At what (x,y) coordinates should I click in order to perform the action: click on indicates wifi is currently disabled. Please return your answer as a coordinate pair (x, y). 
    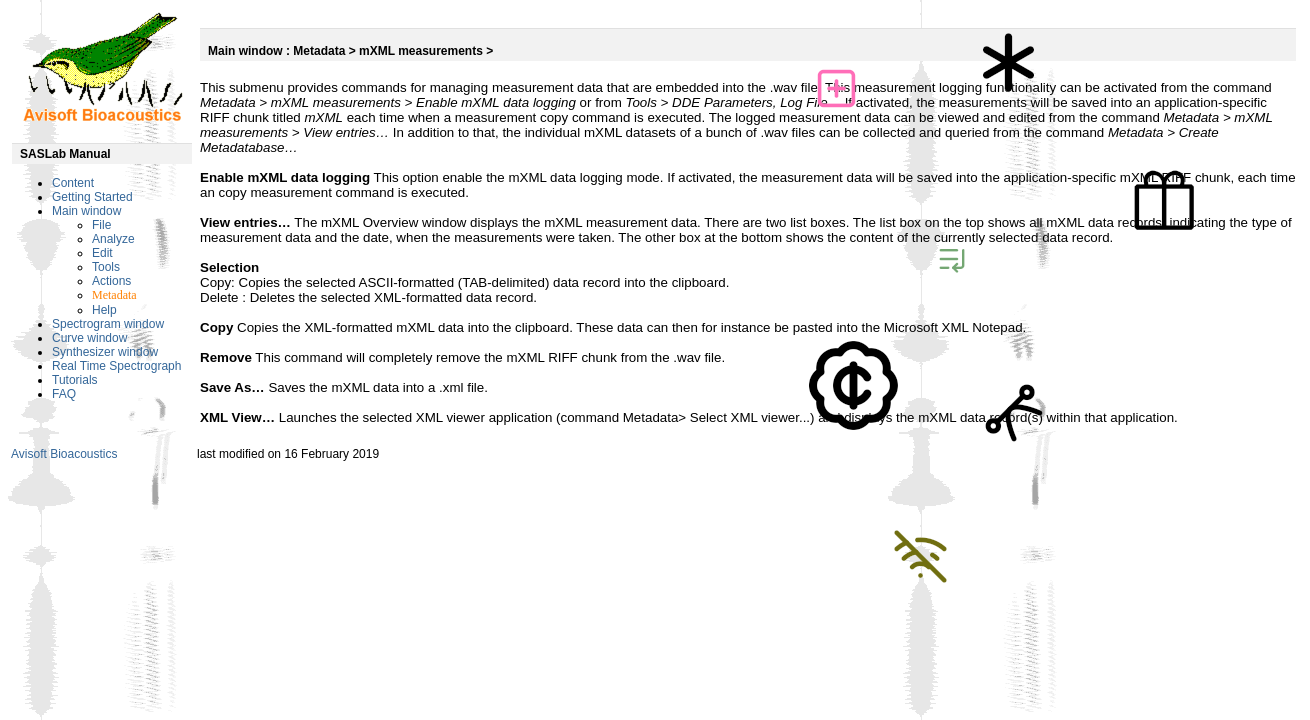
    Looking at the image, I should click on (920, 556).